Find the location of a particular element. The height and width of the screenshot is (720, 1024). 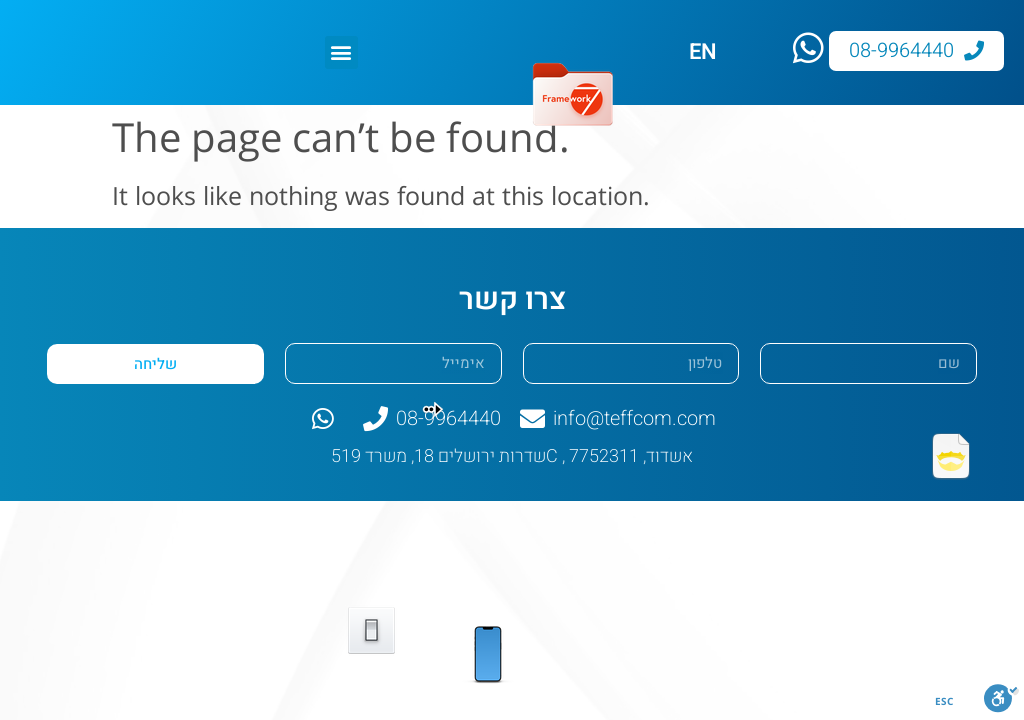

access general system settings is located at coordinates (371, 630).